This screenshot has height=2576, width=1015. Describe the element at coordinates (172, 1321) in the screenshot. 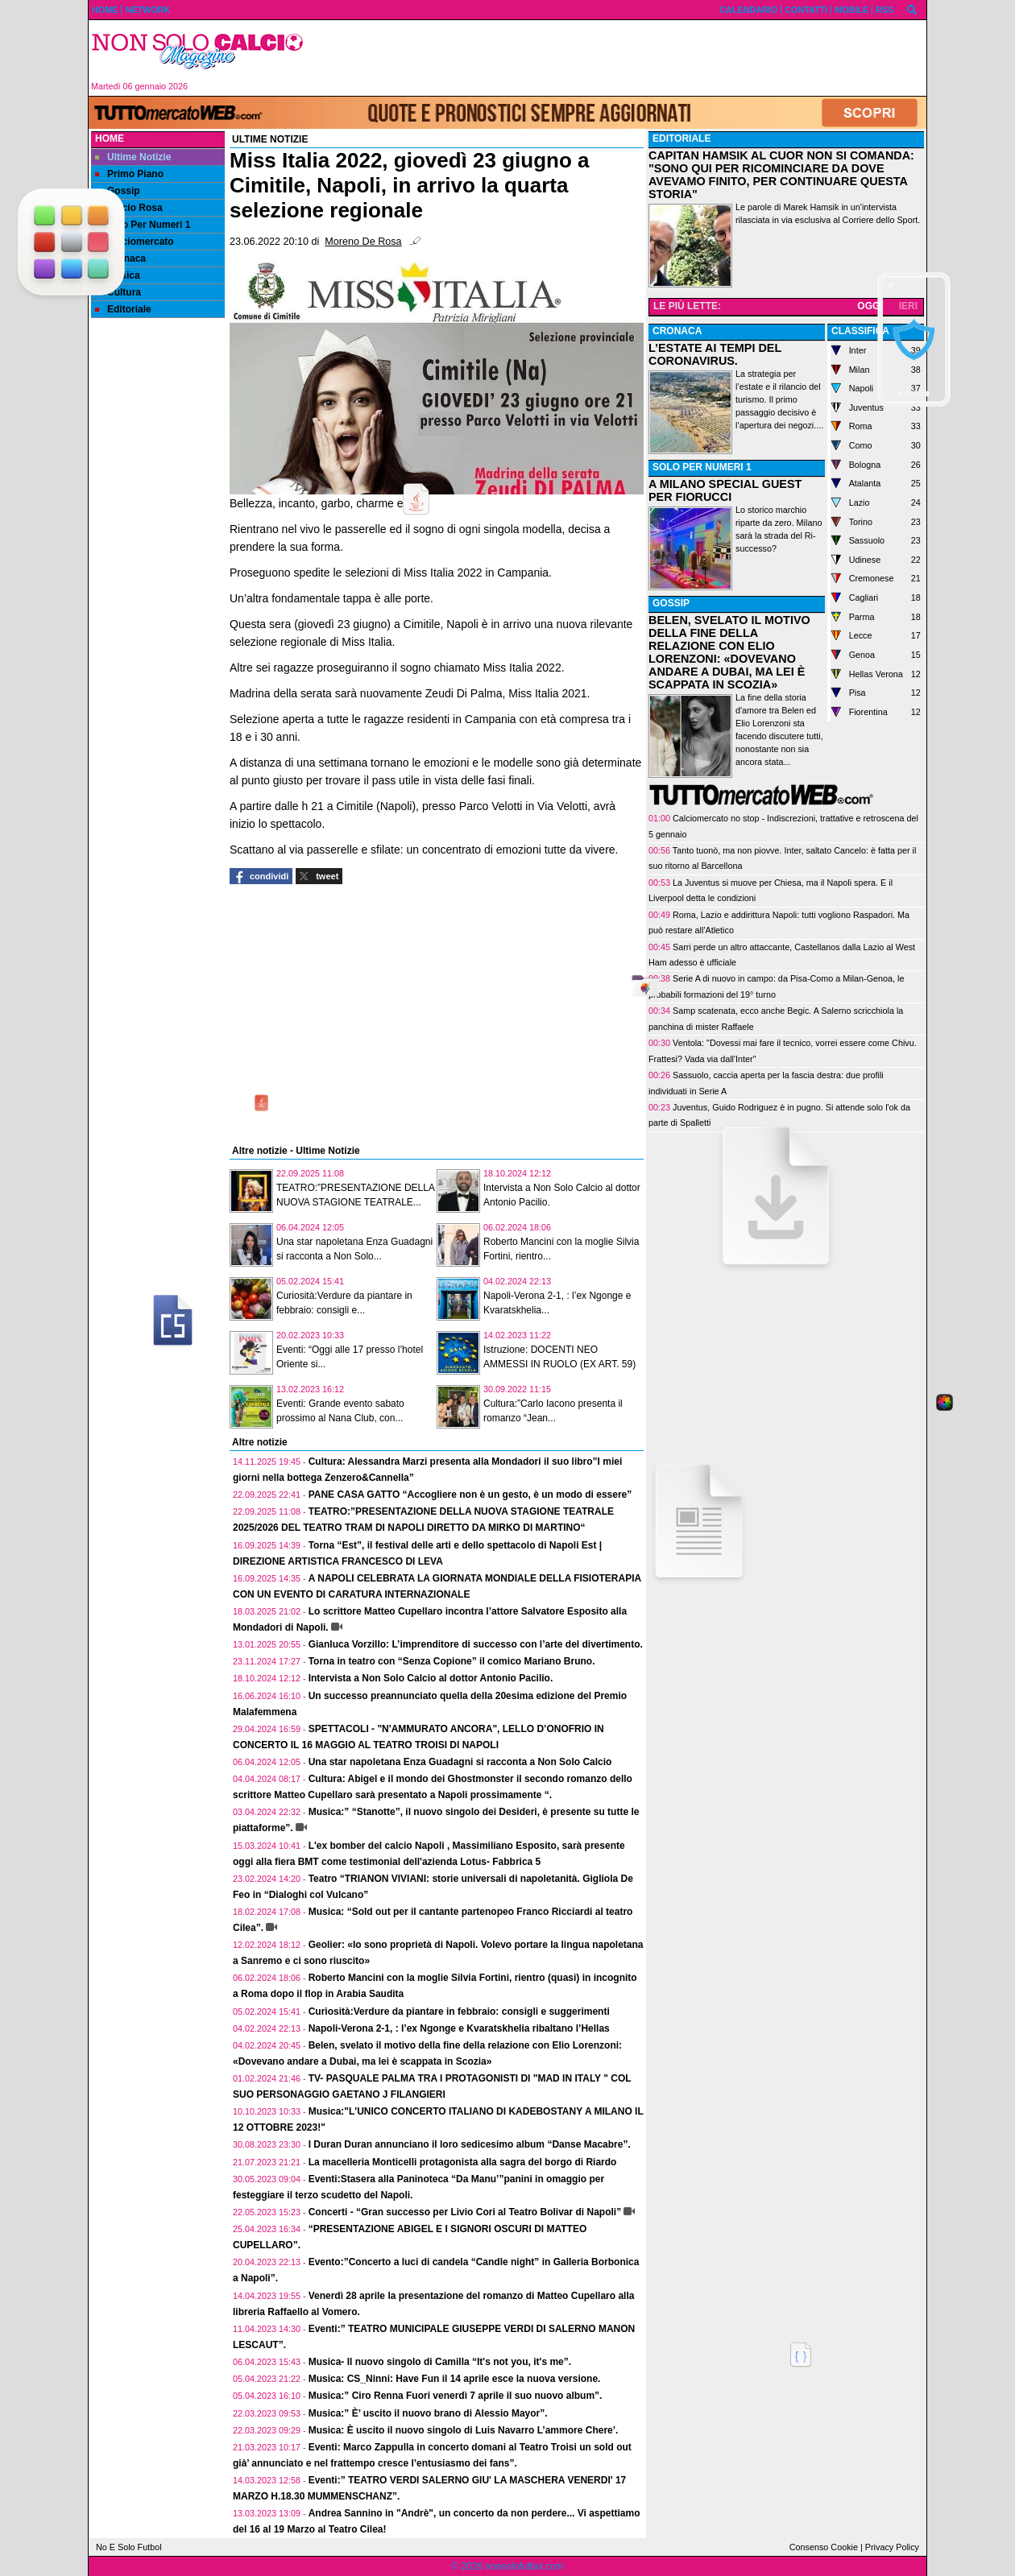

I see `a CoffeeScript source code file` at that location.